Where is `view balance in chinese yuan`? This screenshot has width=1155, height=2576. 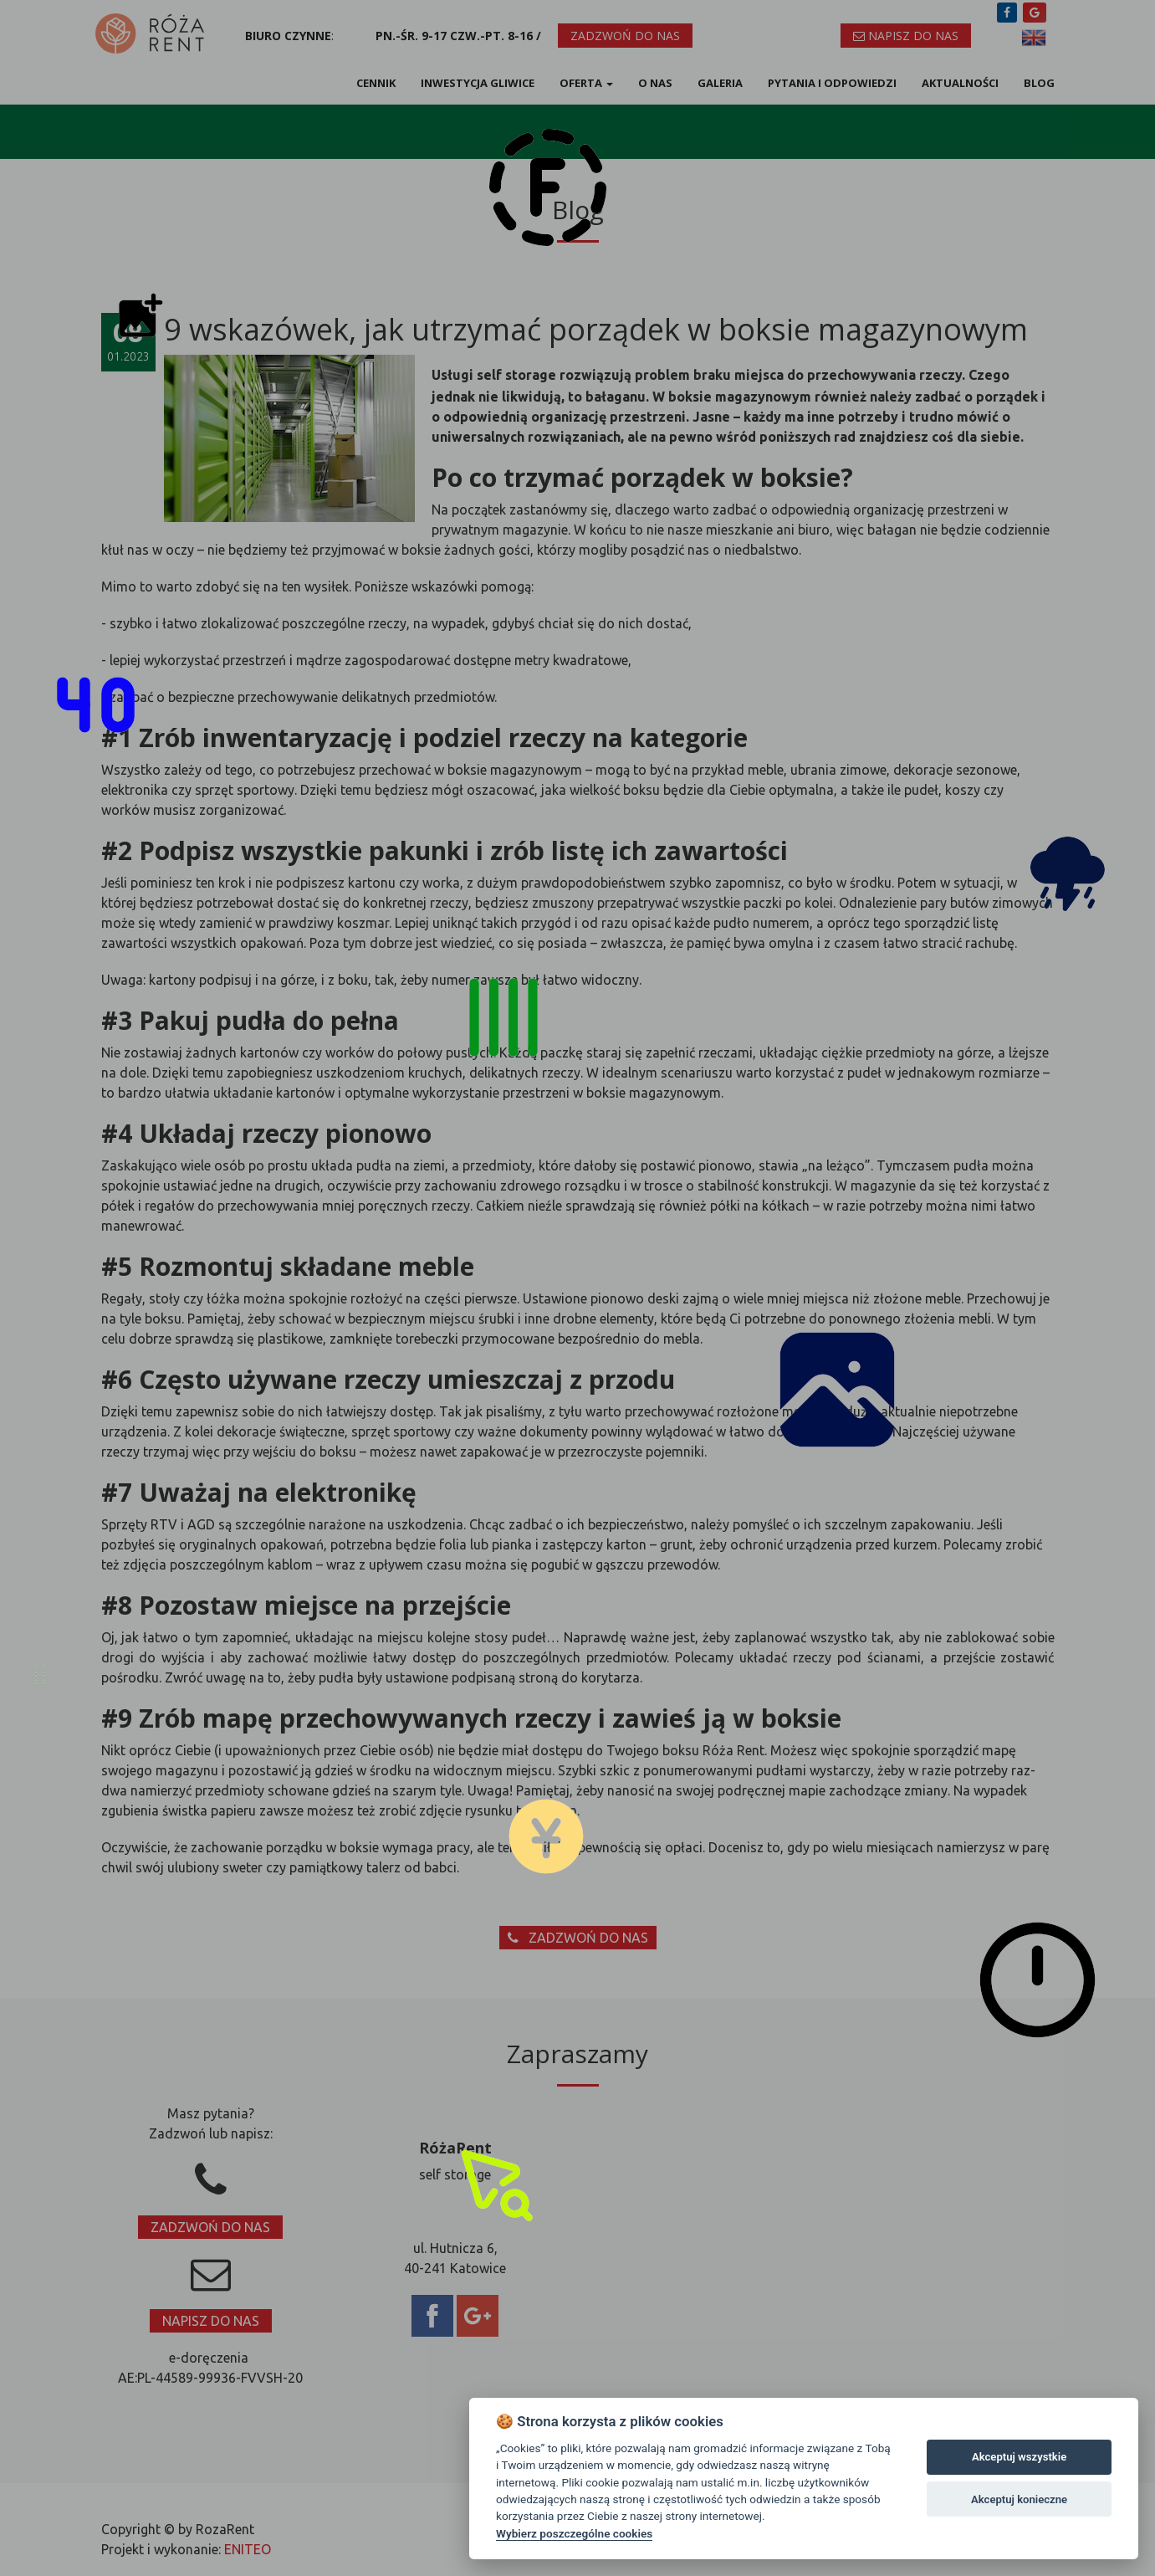
view balance in chinese yuan is located at coordinates (546, 1836).